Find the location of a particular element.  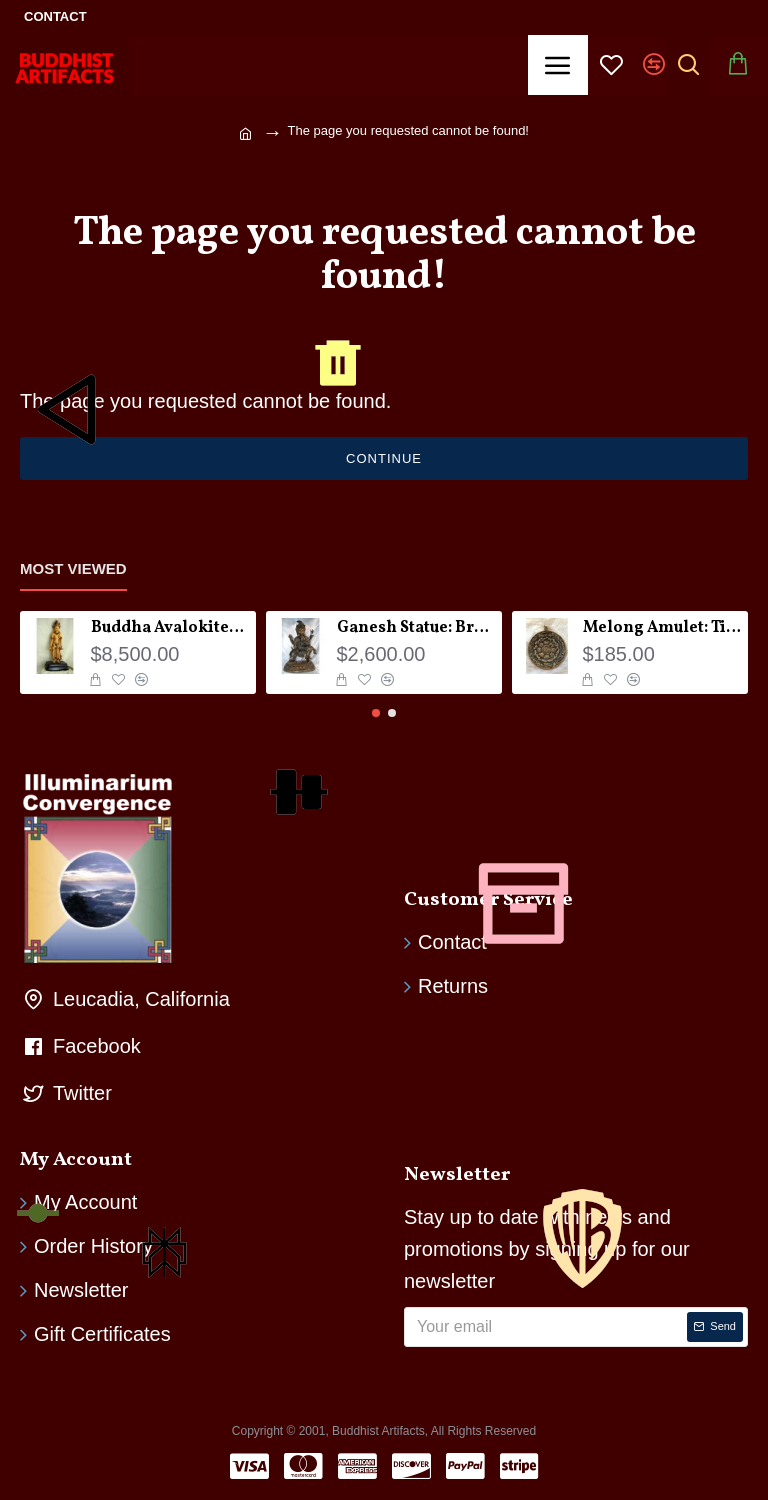

archive this item is located at coordinates (523, 903).